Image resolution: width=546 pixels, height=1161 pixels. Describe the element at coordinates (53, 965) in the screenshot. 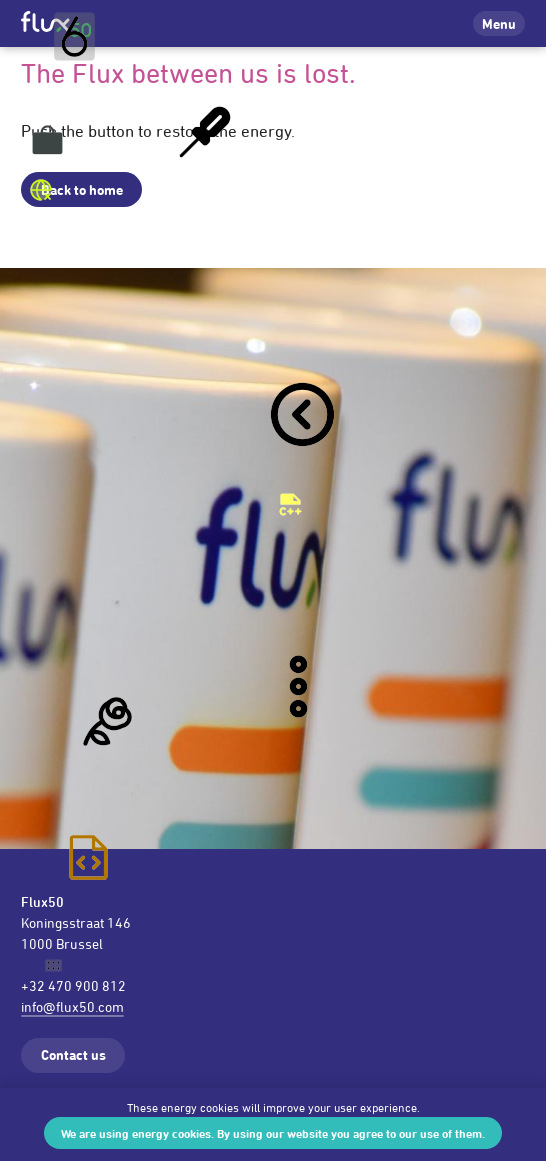

I see `drag to reorder or rearrange items` at that location.